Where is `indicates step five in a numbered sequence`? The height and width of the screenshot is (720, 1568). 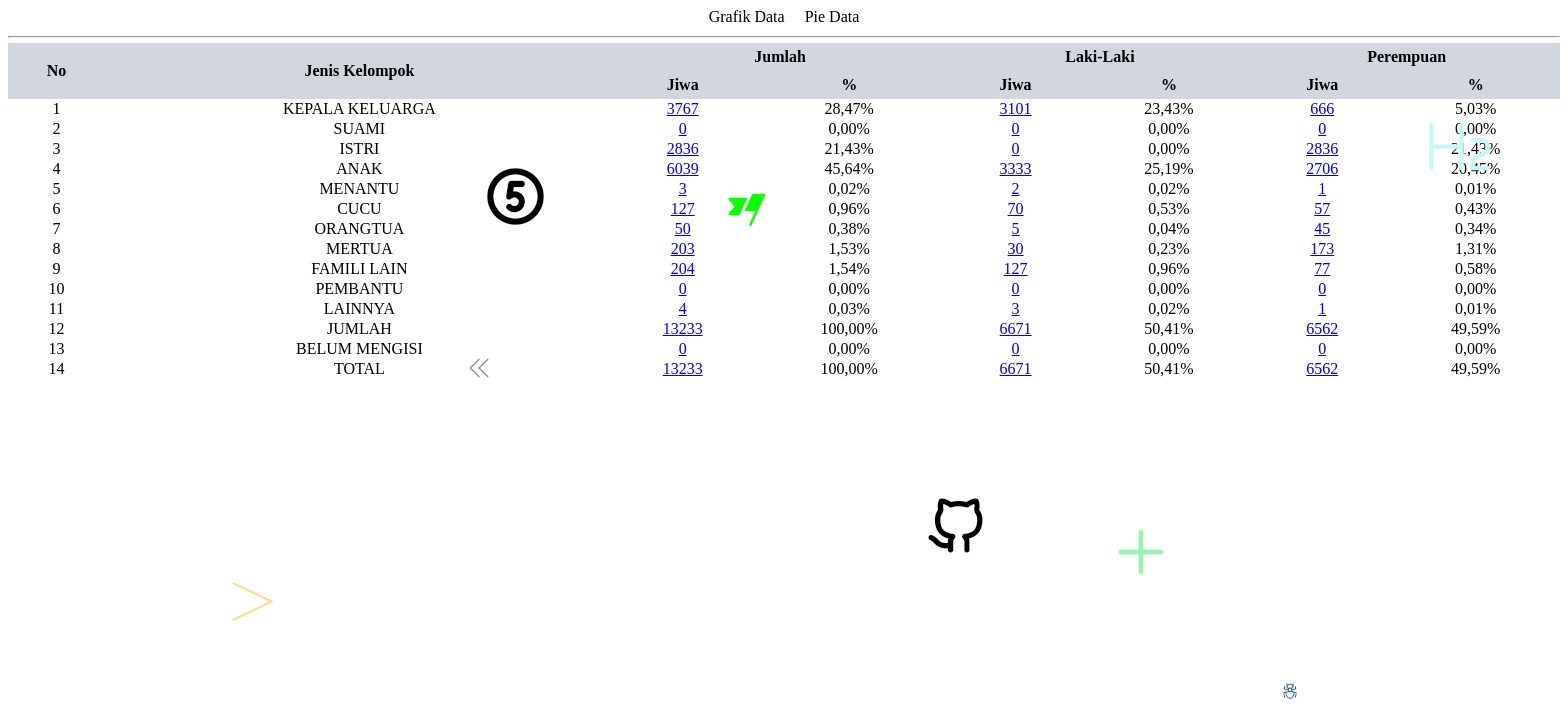 indicates step five in a numbered sequence is located at coordinates (515, 196).